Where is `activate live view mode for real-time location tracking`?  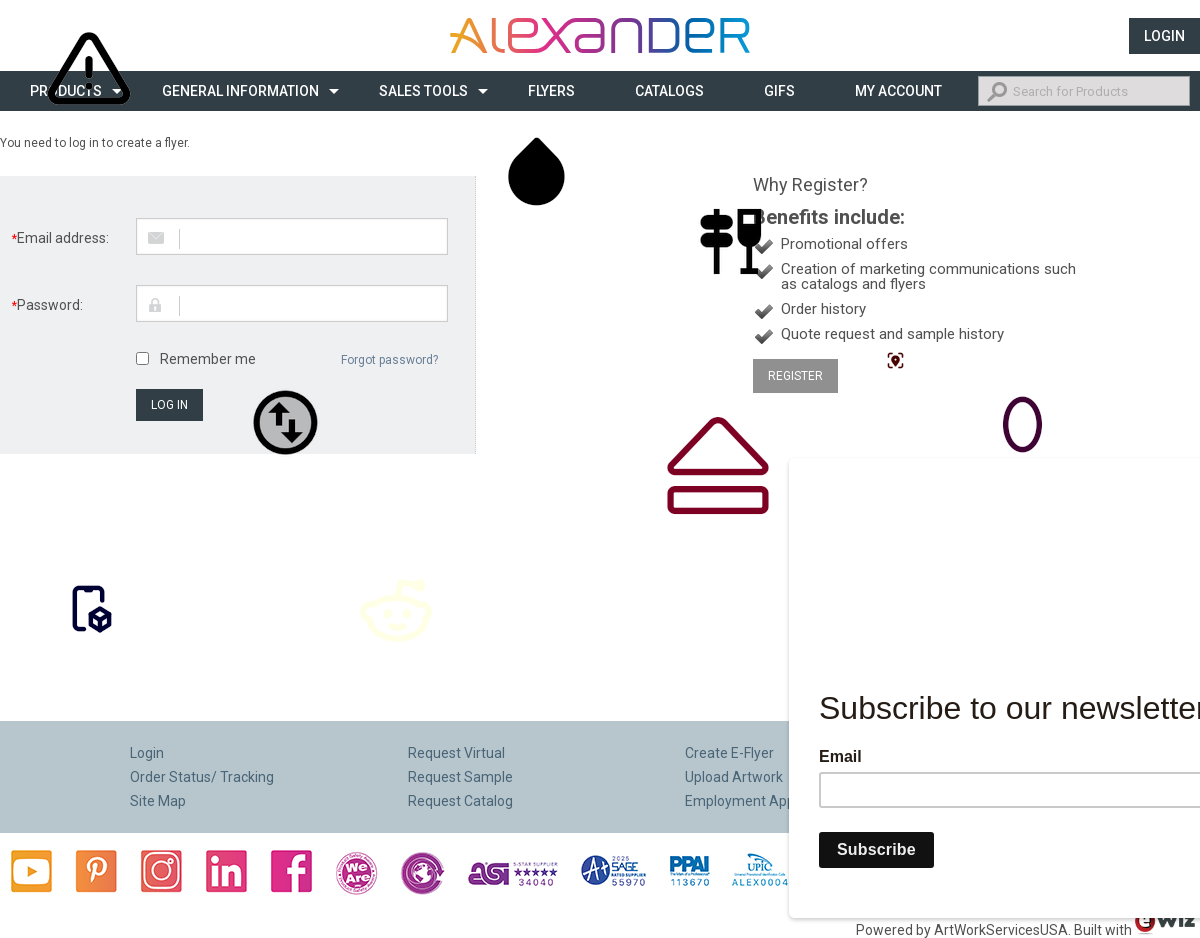
activate live view mode for real-time location tracking is located at coordinates (895, 360).